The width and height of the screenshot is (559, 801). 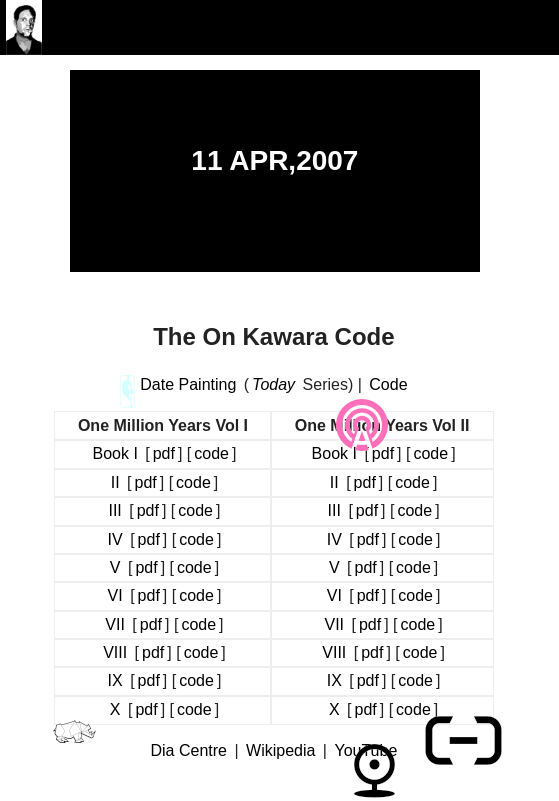 I want to click on set a search radius around a location, so click(x=374, y=769).